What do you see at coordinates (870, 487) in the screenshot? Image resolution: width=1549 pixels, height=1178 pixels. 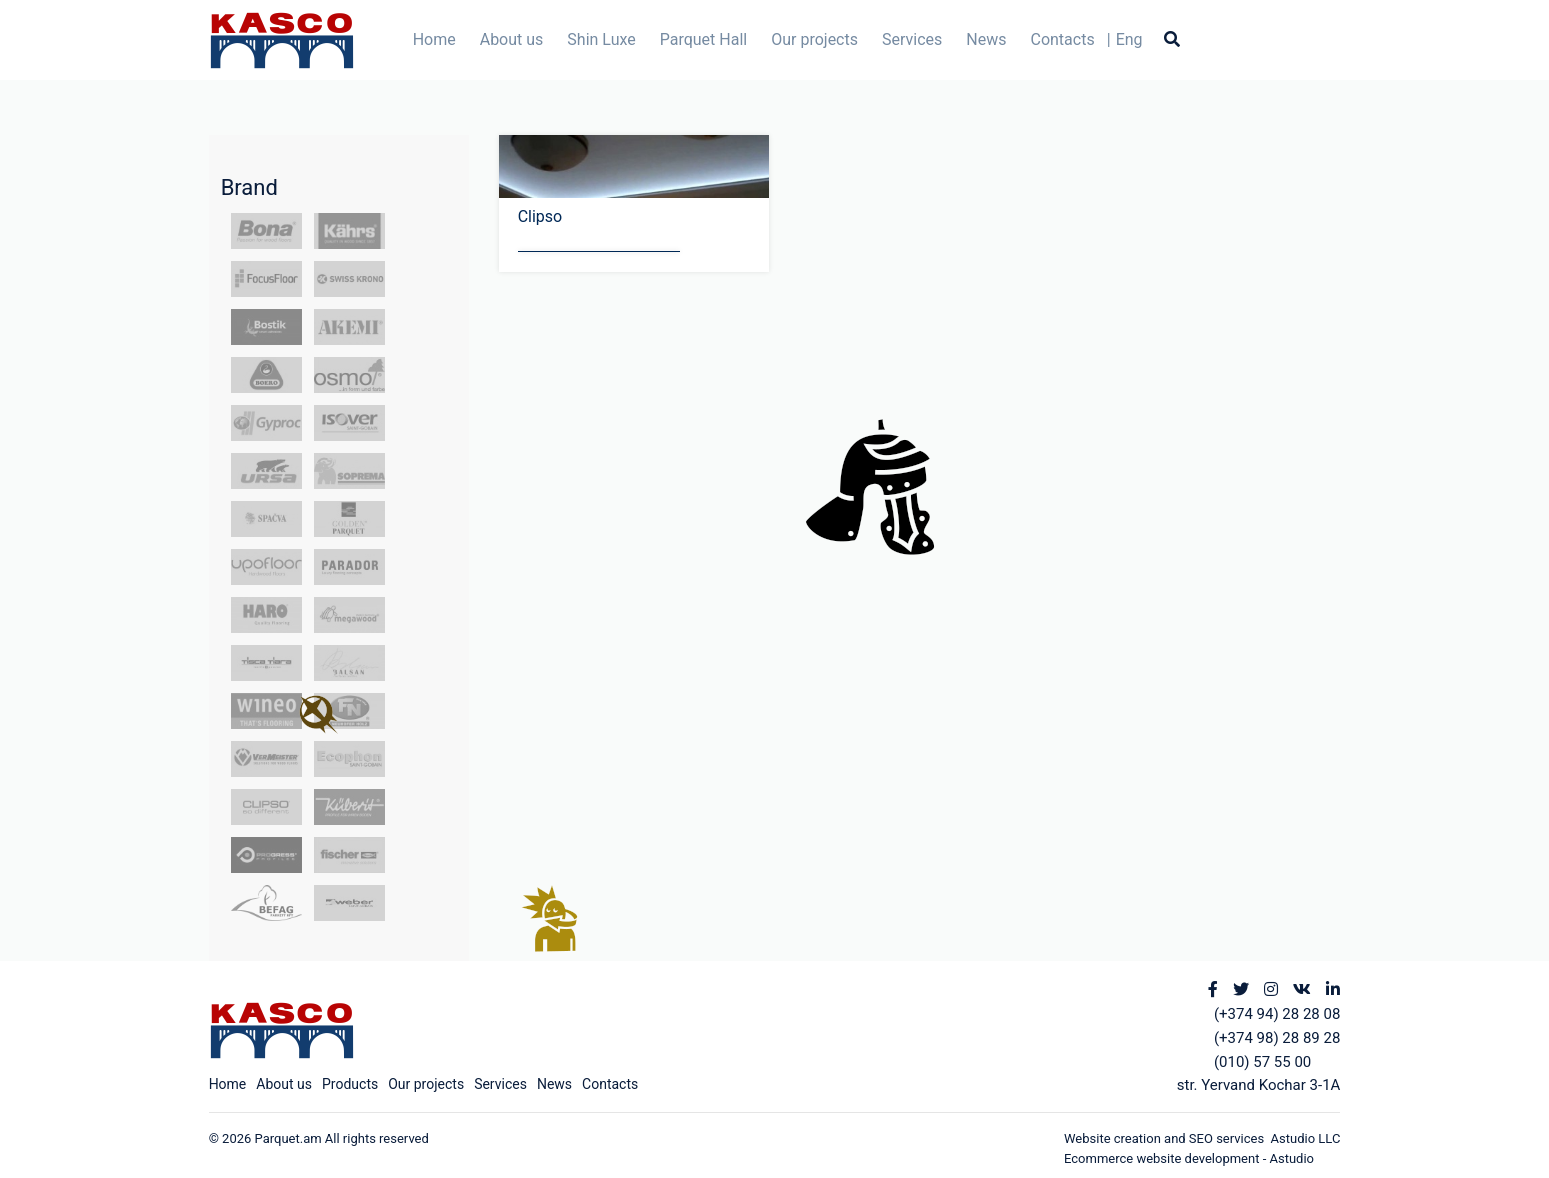 I see `select roman soldier or centurion character class` at bounding box center [870, 487].